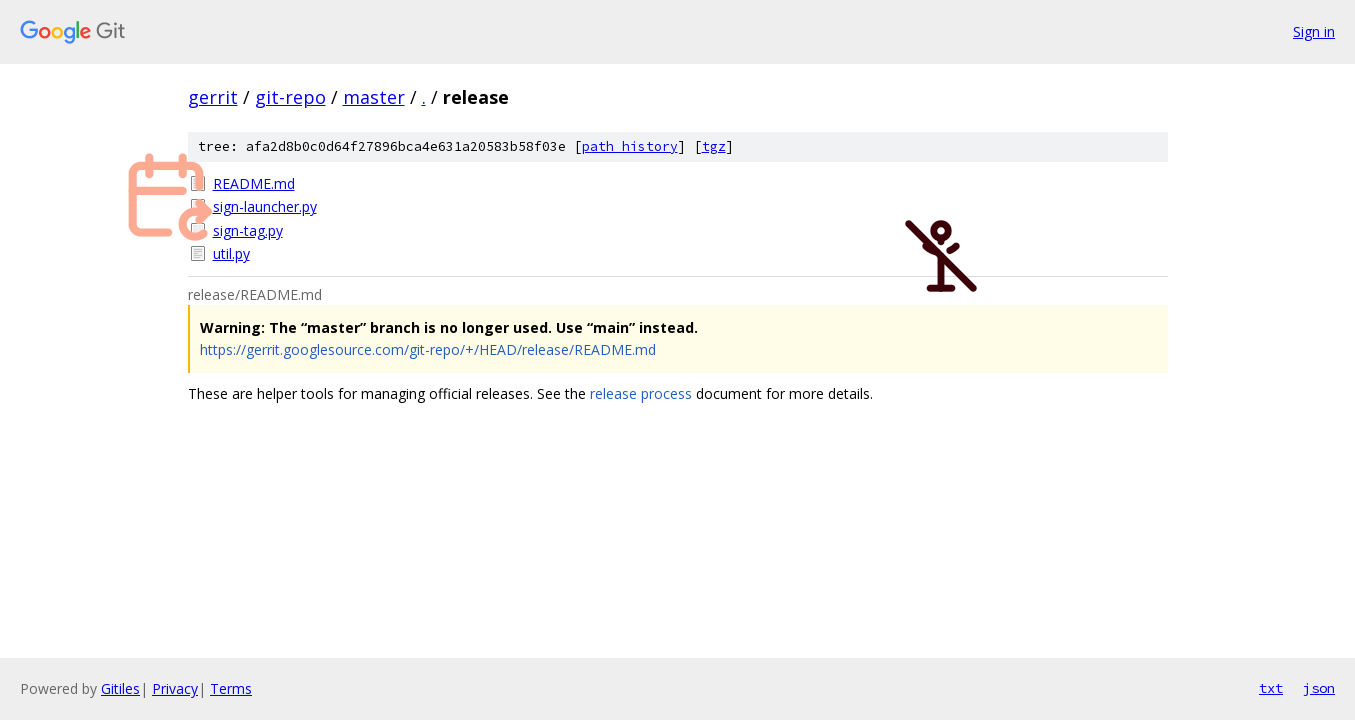 The height and width of the screenshot is (720, 1355). Describe the element at coordinates (166, 195) in the screenshot. I see `set up a recurring event` at that location.